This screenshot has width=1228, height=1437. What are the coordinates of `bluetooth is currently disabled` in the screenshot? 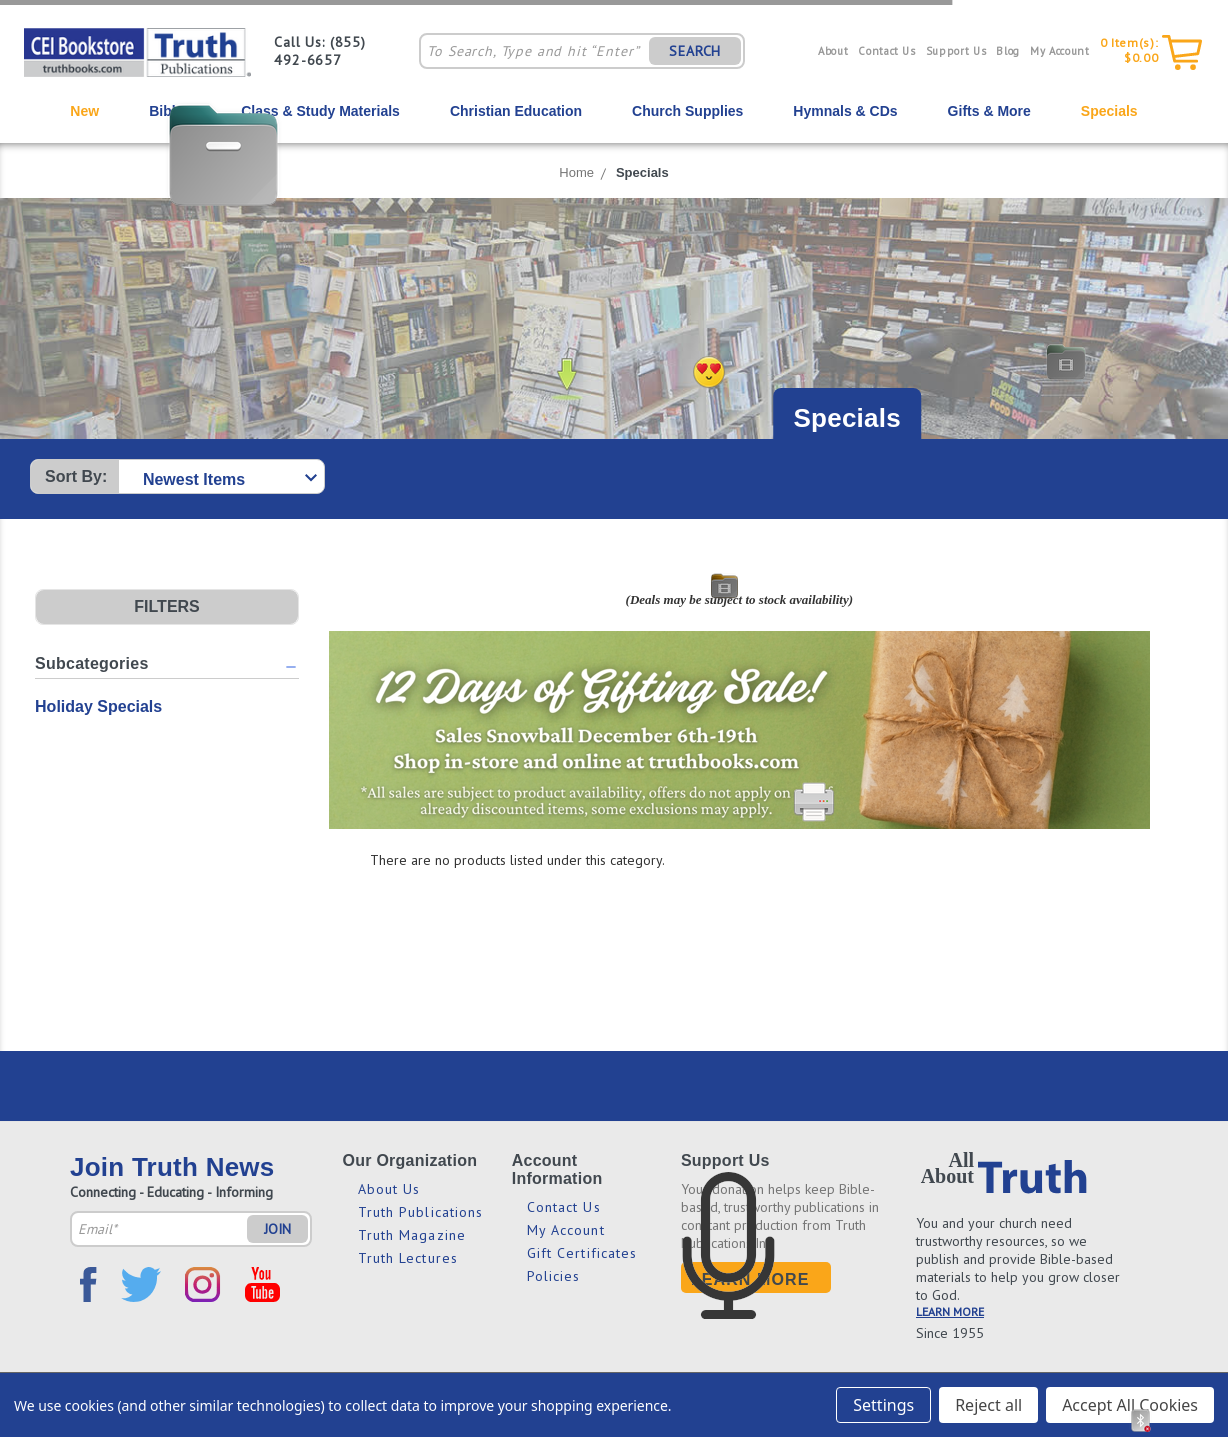 It's located at (1140, 1420).